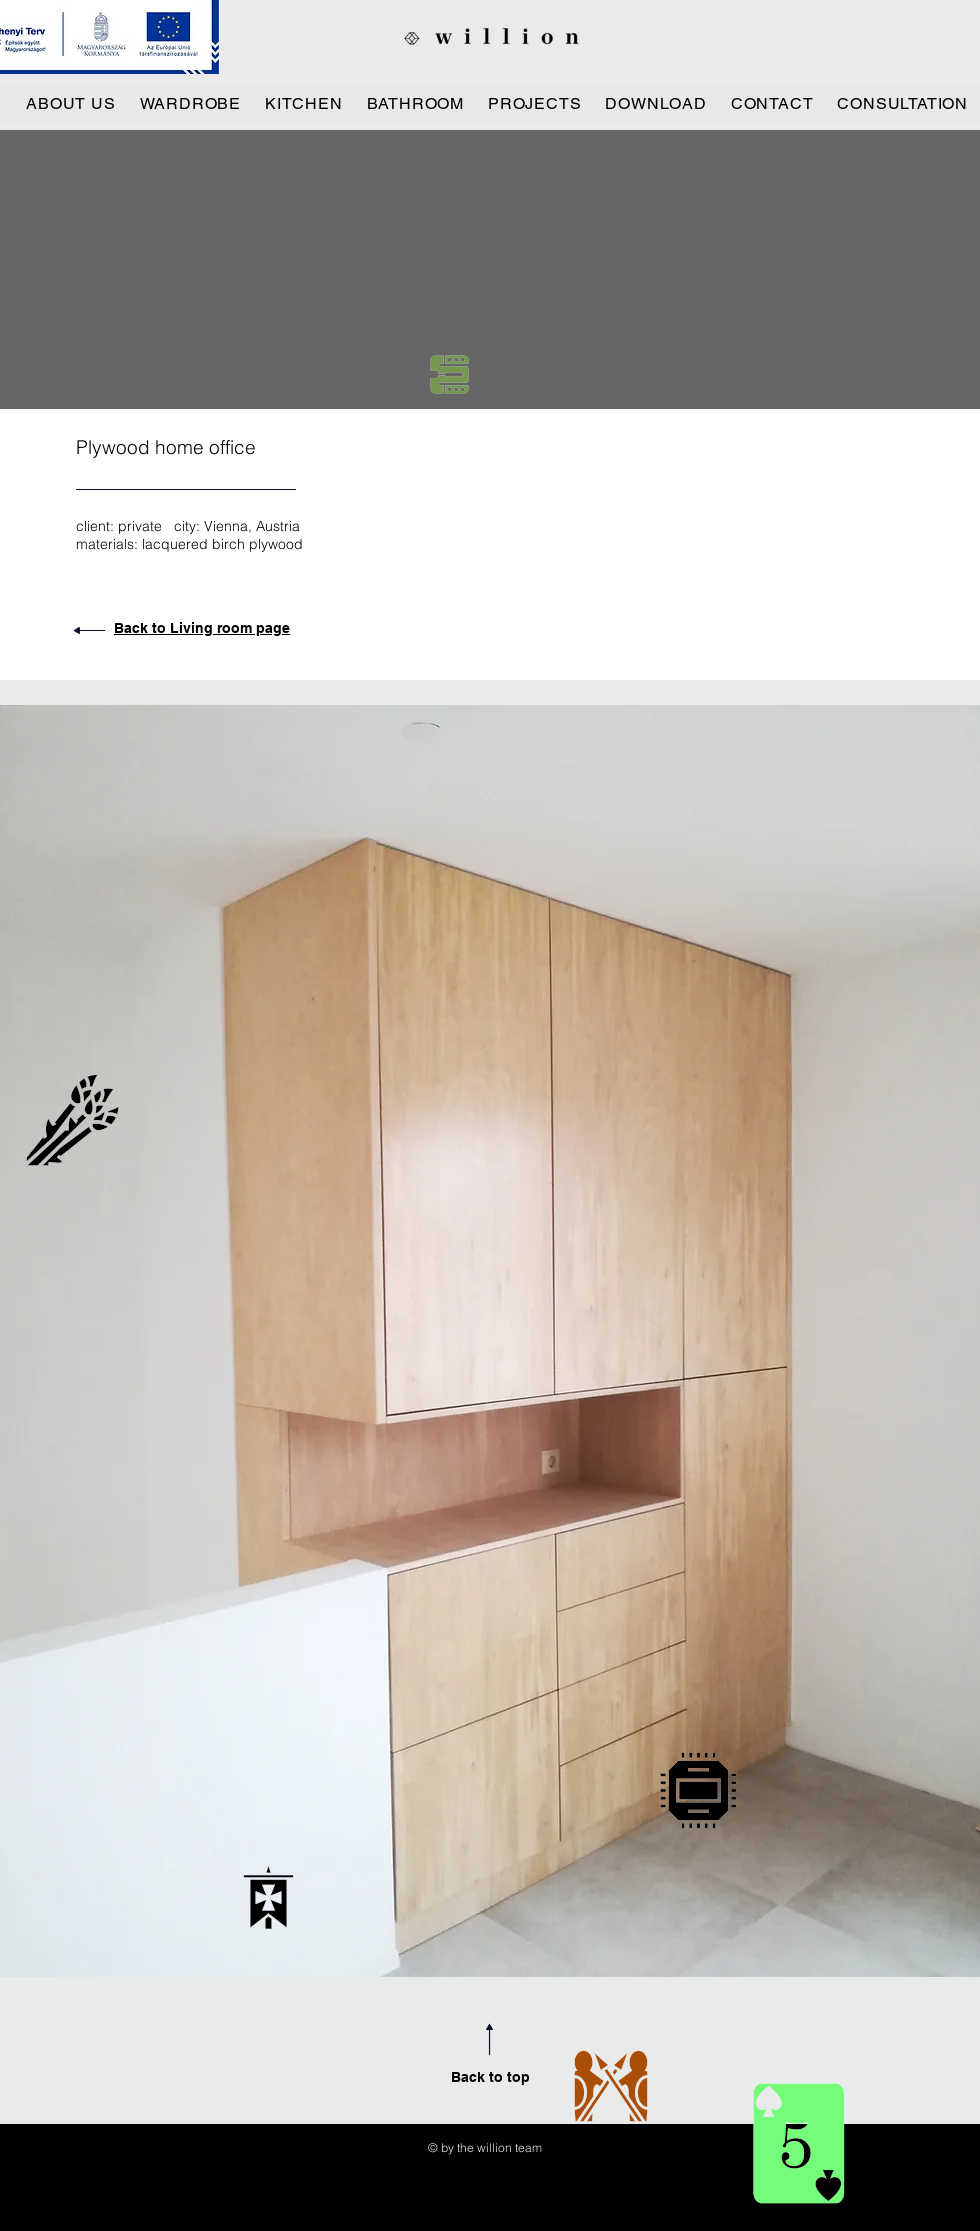  What do you see at coordinates (268, 1897) in the screenshot?
I see `view guild or clan banner` at bounding box center [268, 1897].